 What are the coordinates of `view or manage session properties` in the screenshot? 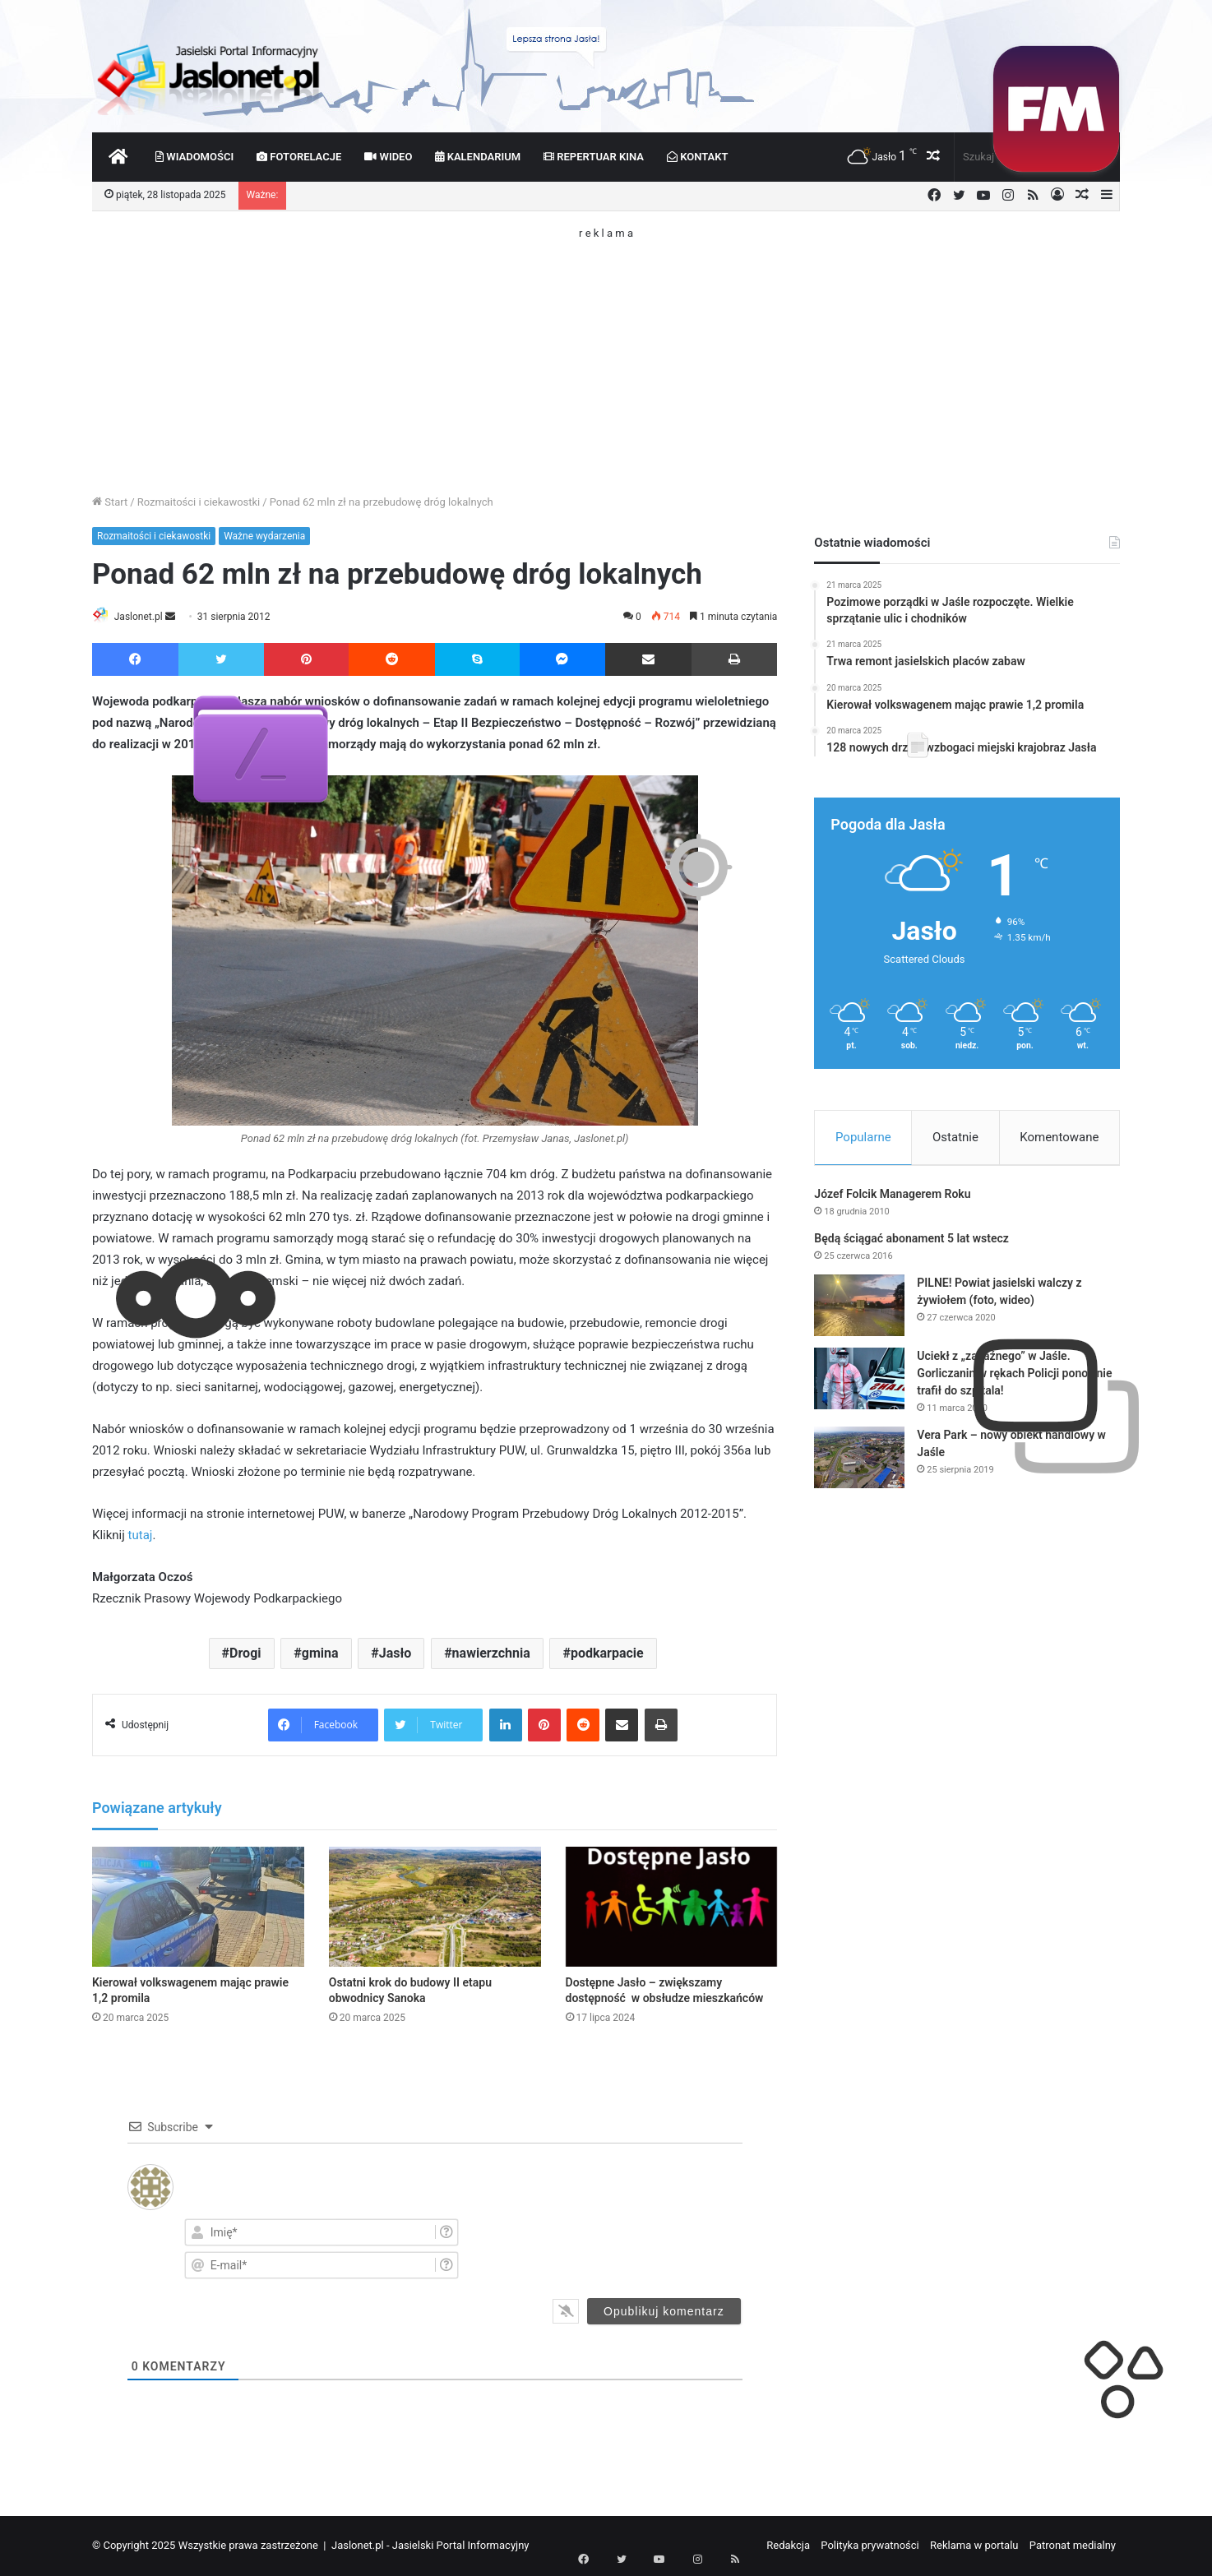 It's located at (1056, 1411).